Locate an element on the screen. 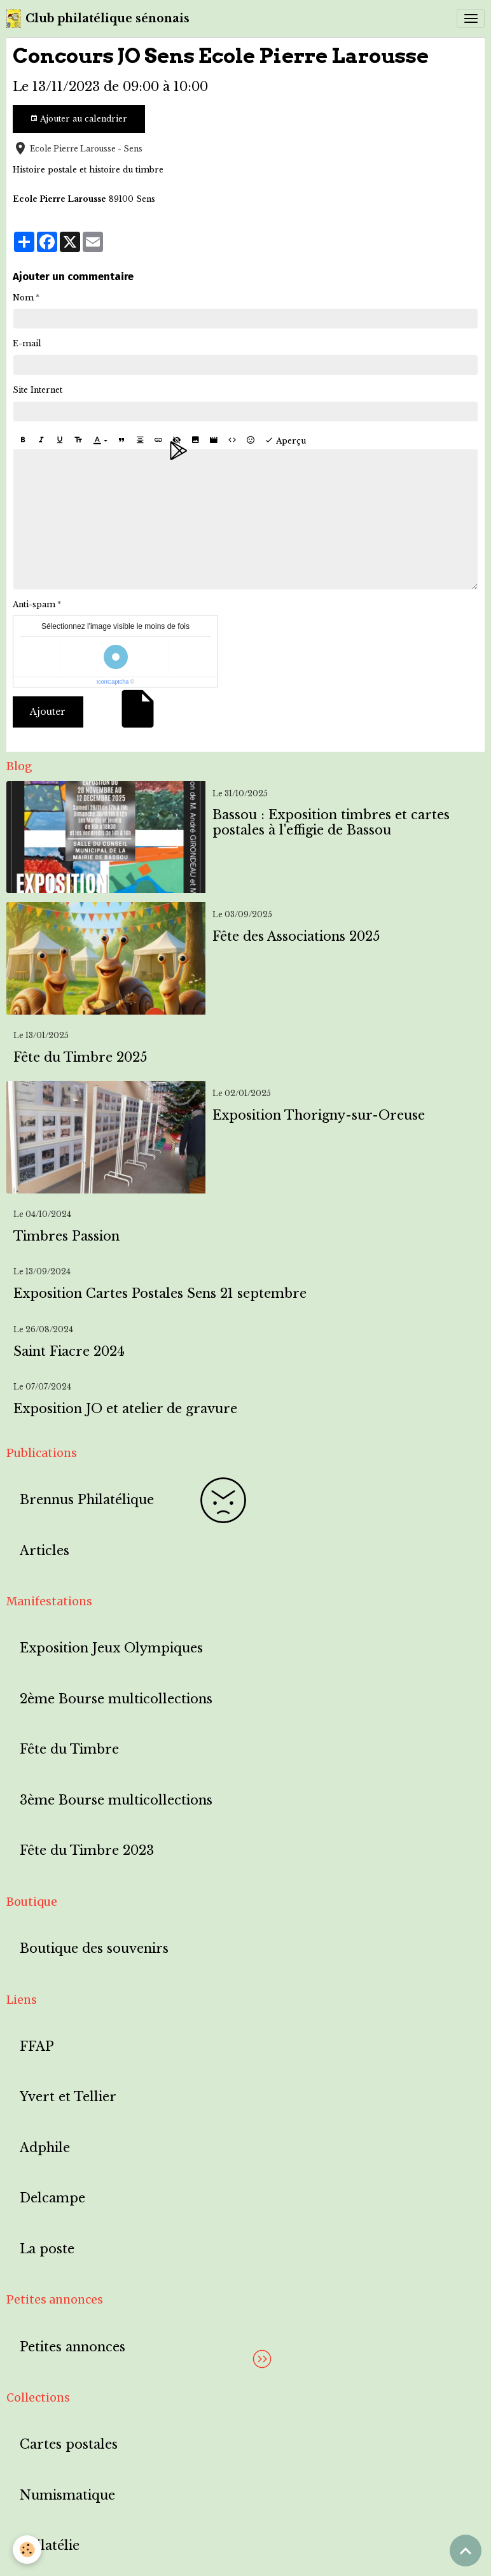  react to a message with anger is located at coordinates (223, 1500).